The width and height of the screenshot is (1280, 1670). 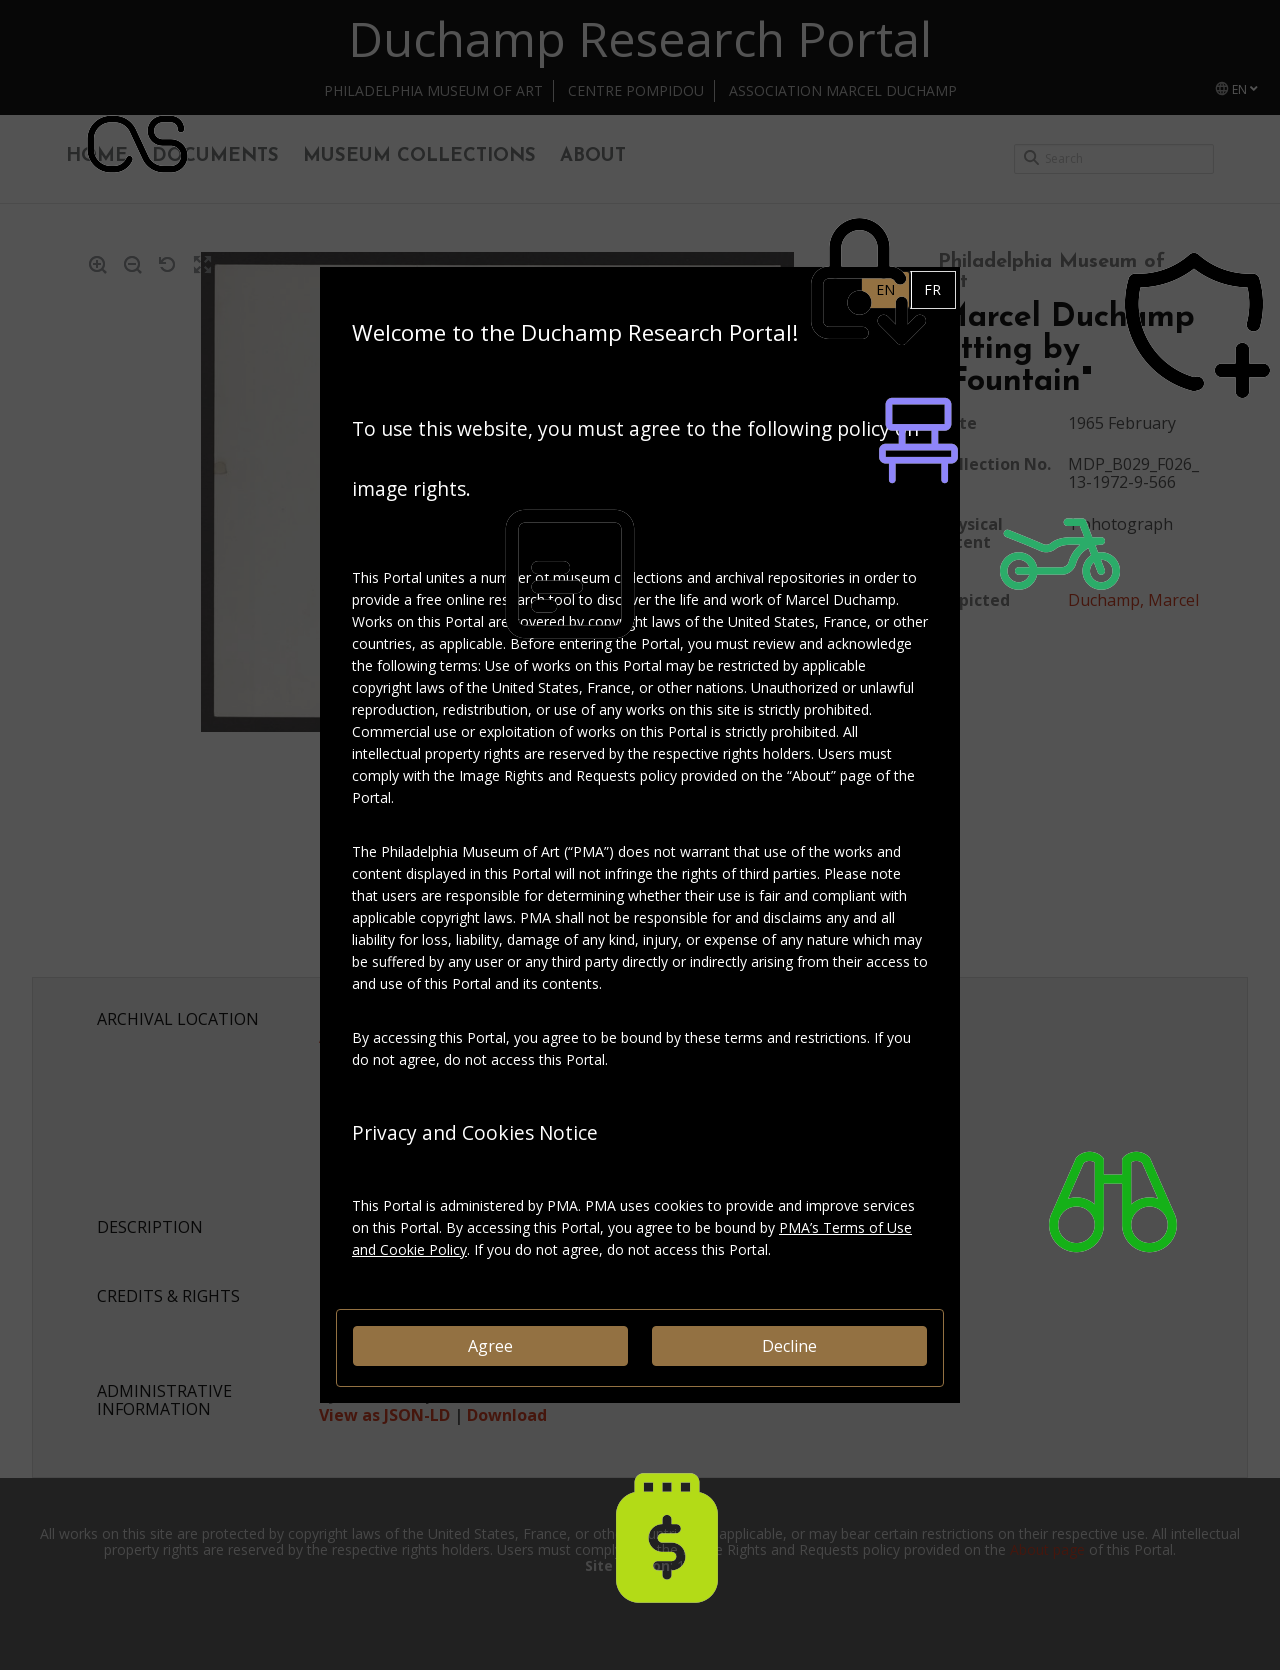 What do you see at coordinates (859, 278) in the screenshot?
I see `download secure or encrypted content` at bounding box center [859, 278].